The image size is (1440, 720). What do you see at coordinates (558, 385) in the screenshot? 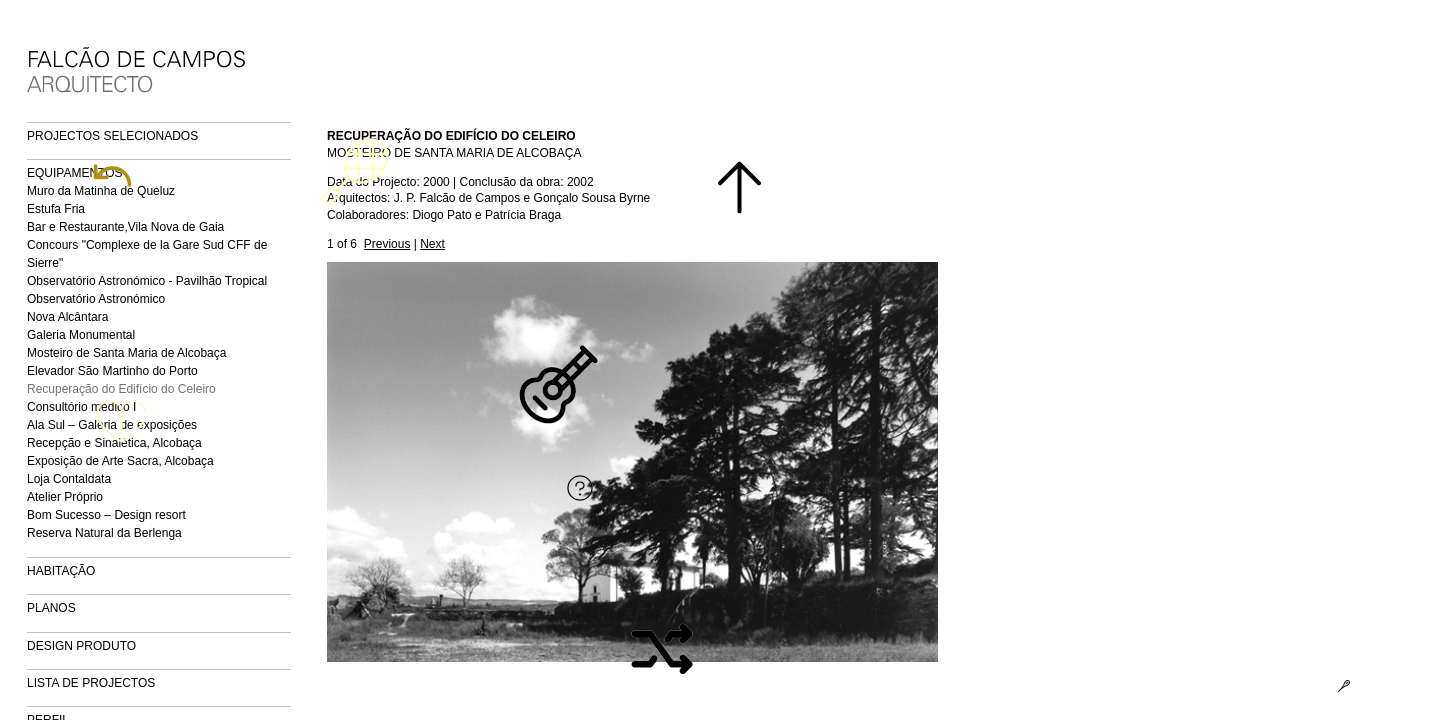
I see `access music or instrument features` at bounding box center [558, 385].